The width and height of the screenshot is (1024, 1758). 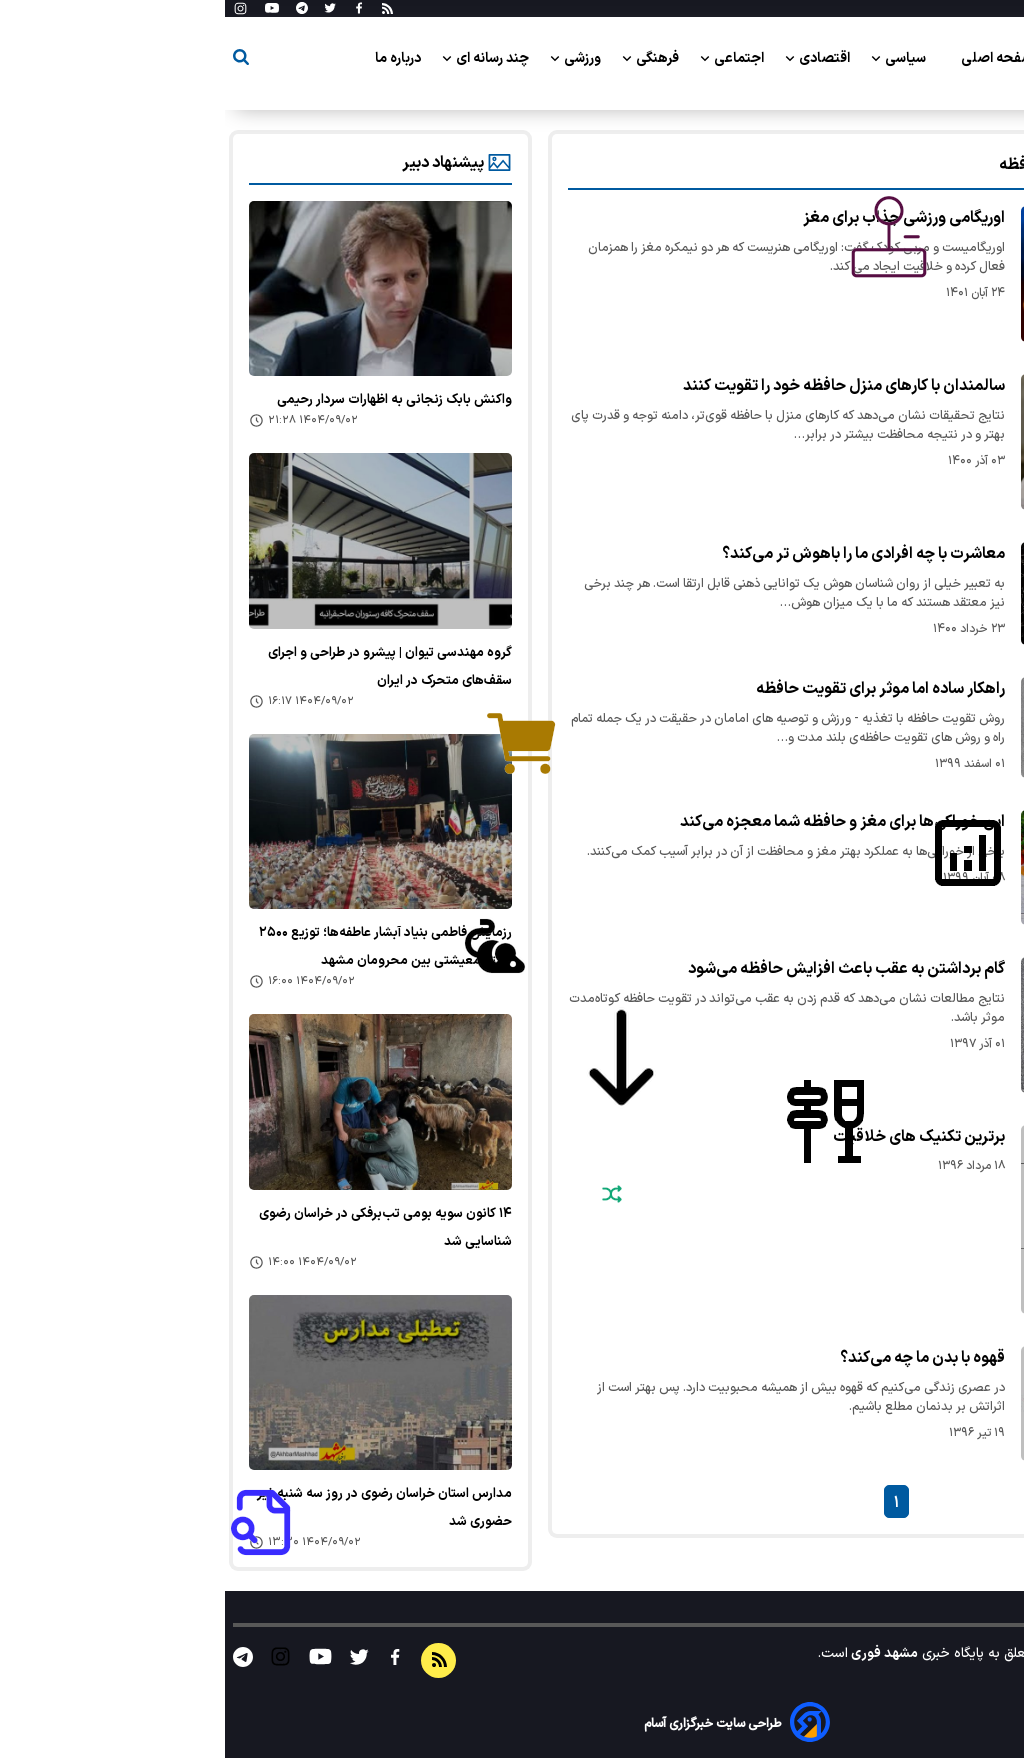 What do you see at coordinates (621, 1058) in the screenshot?
I see `navigate or scroll downward` at bounding box center [621, 1058].